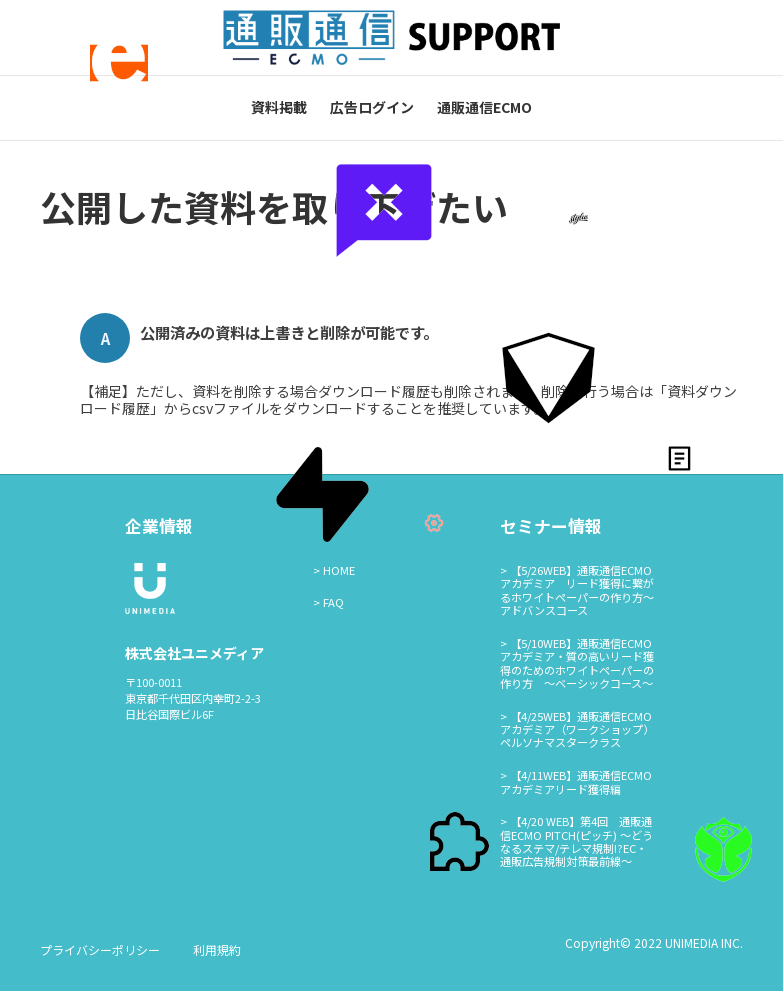  I want to click on openbase logo, so click(548, 375).